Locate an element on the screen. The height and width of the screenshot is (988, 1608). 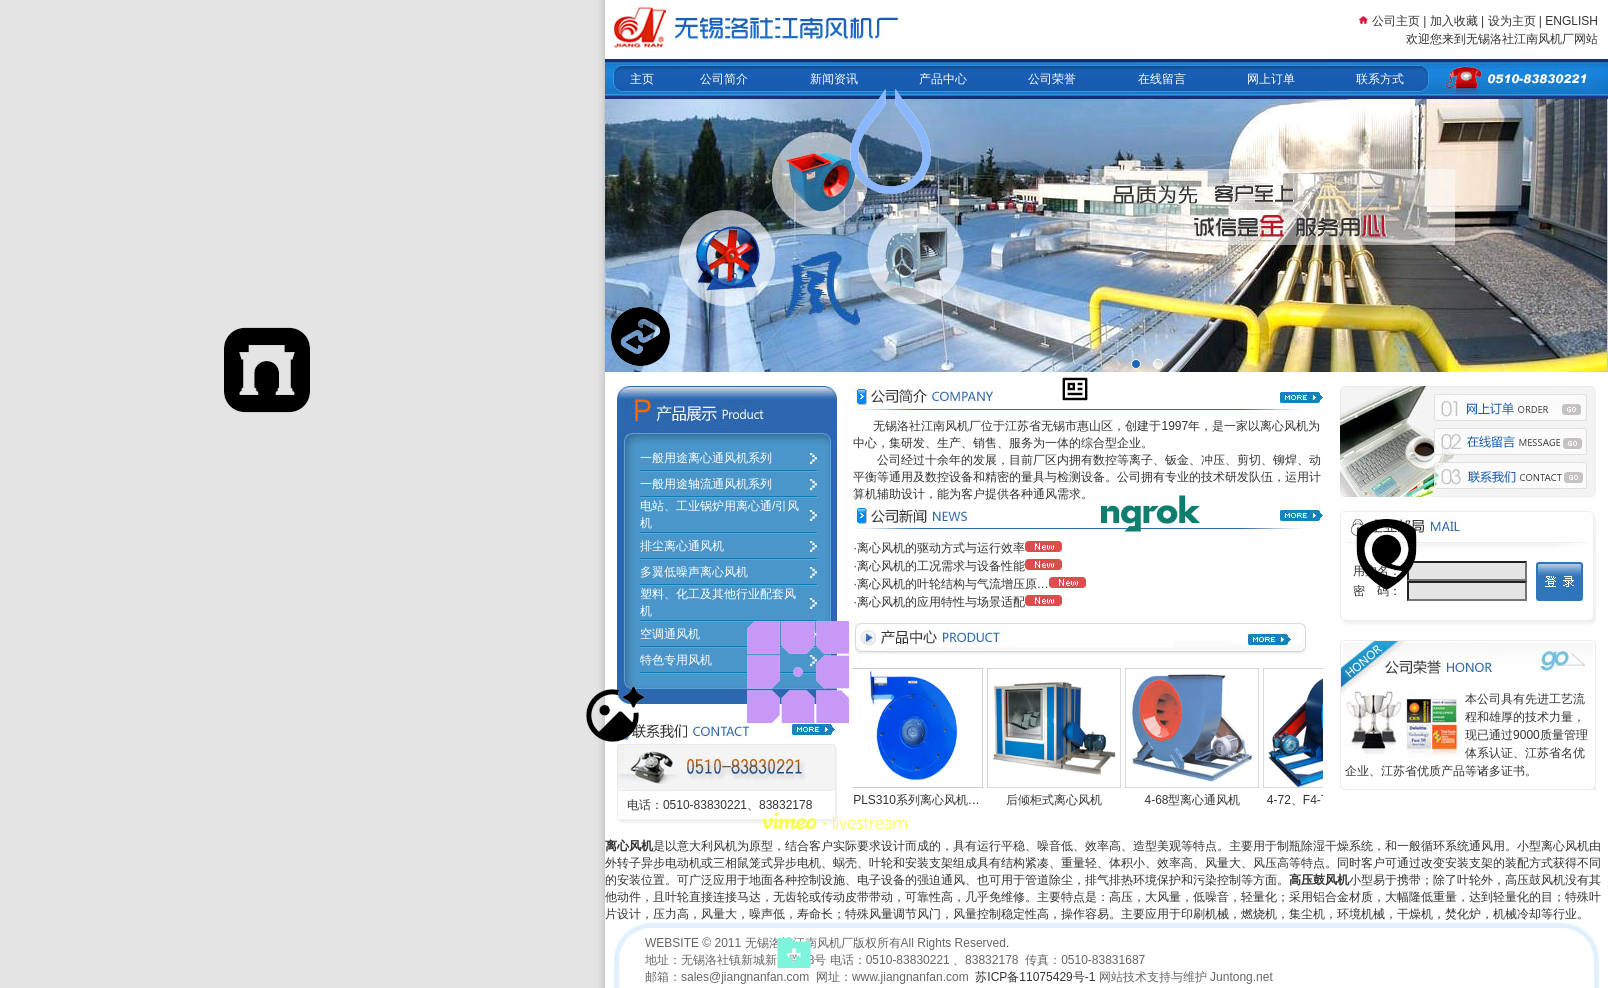
generate ai-enhanced image is located at coordinates (612, 715).